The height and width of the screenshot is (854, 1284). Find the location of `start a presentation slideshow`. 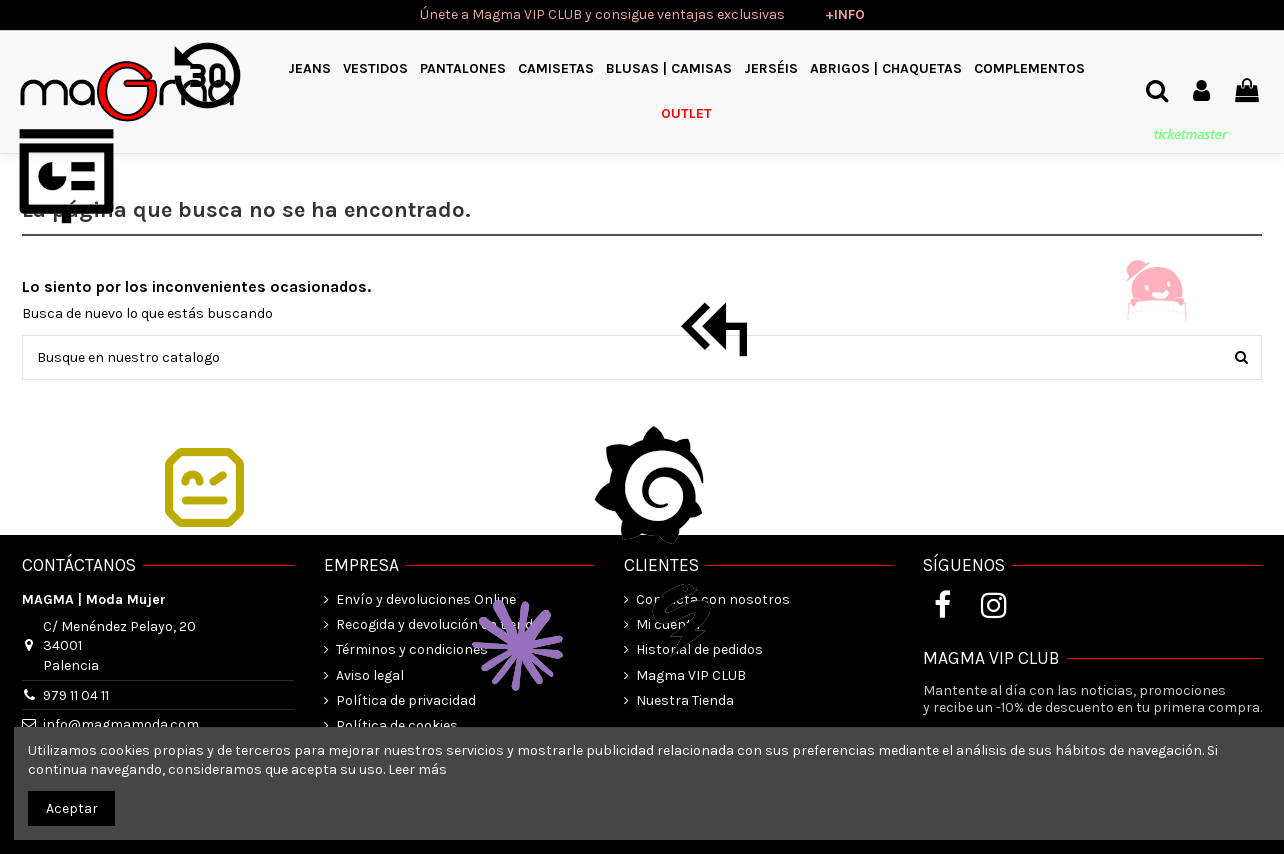

start a presentation slideshow is located at coordinates (66, 171).